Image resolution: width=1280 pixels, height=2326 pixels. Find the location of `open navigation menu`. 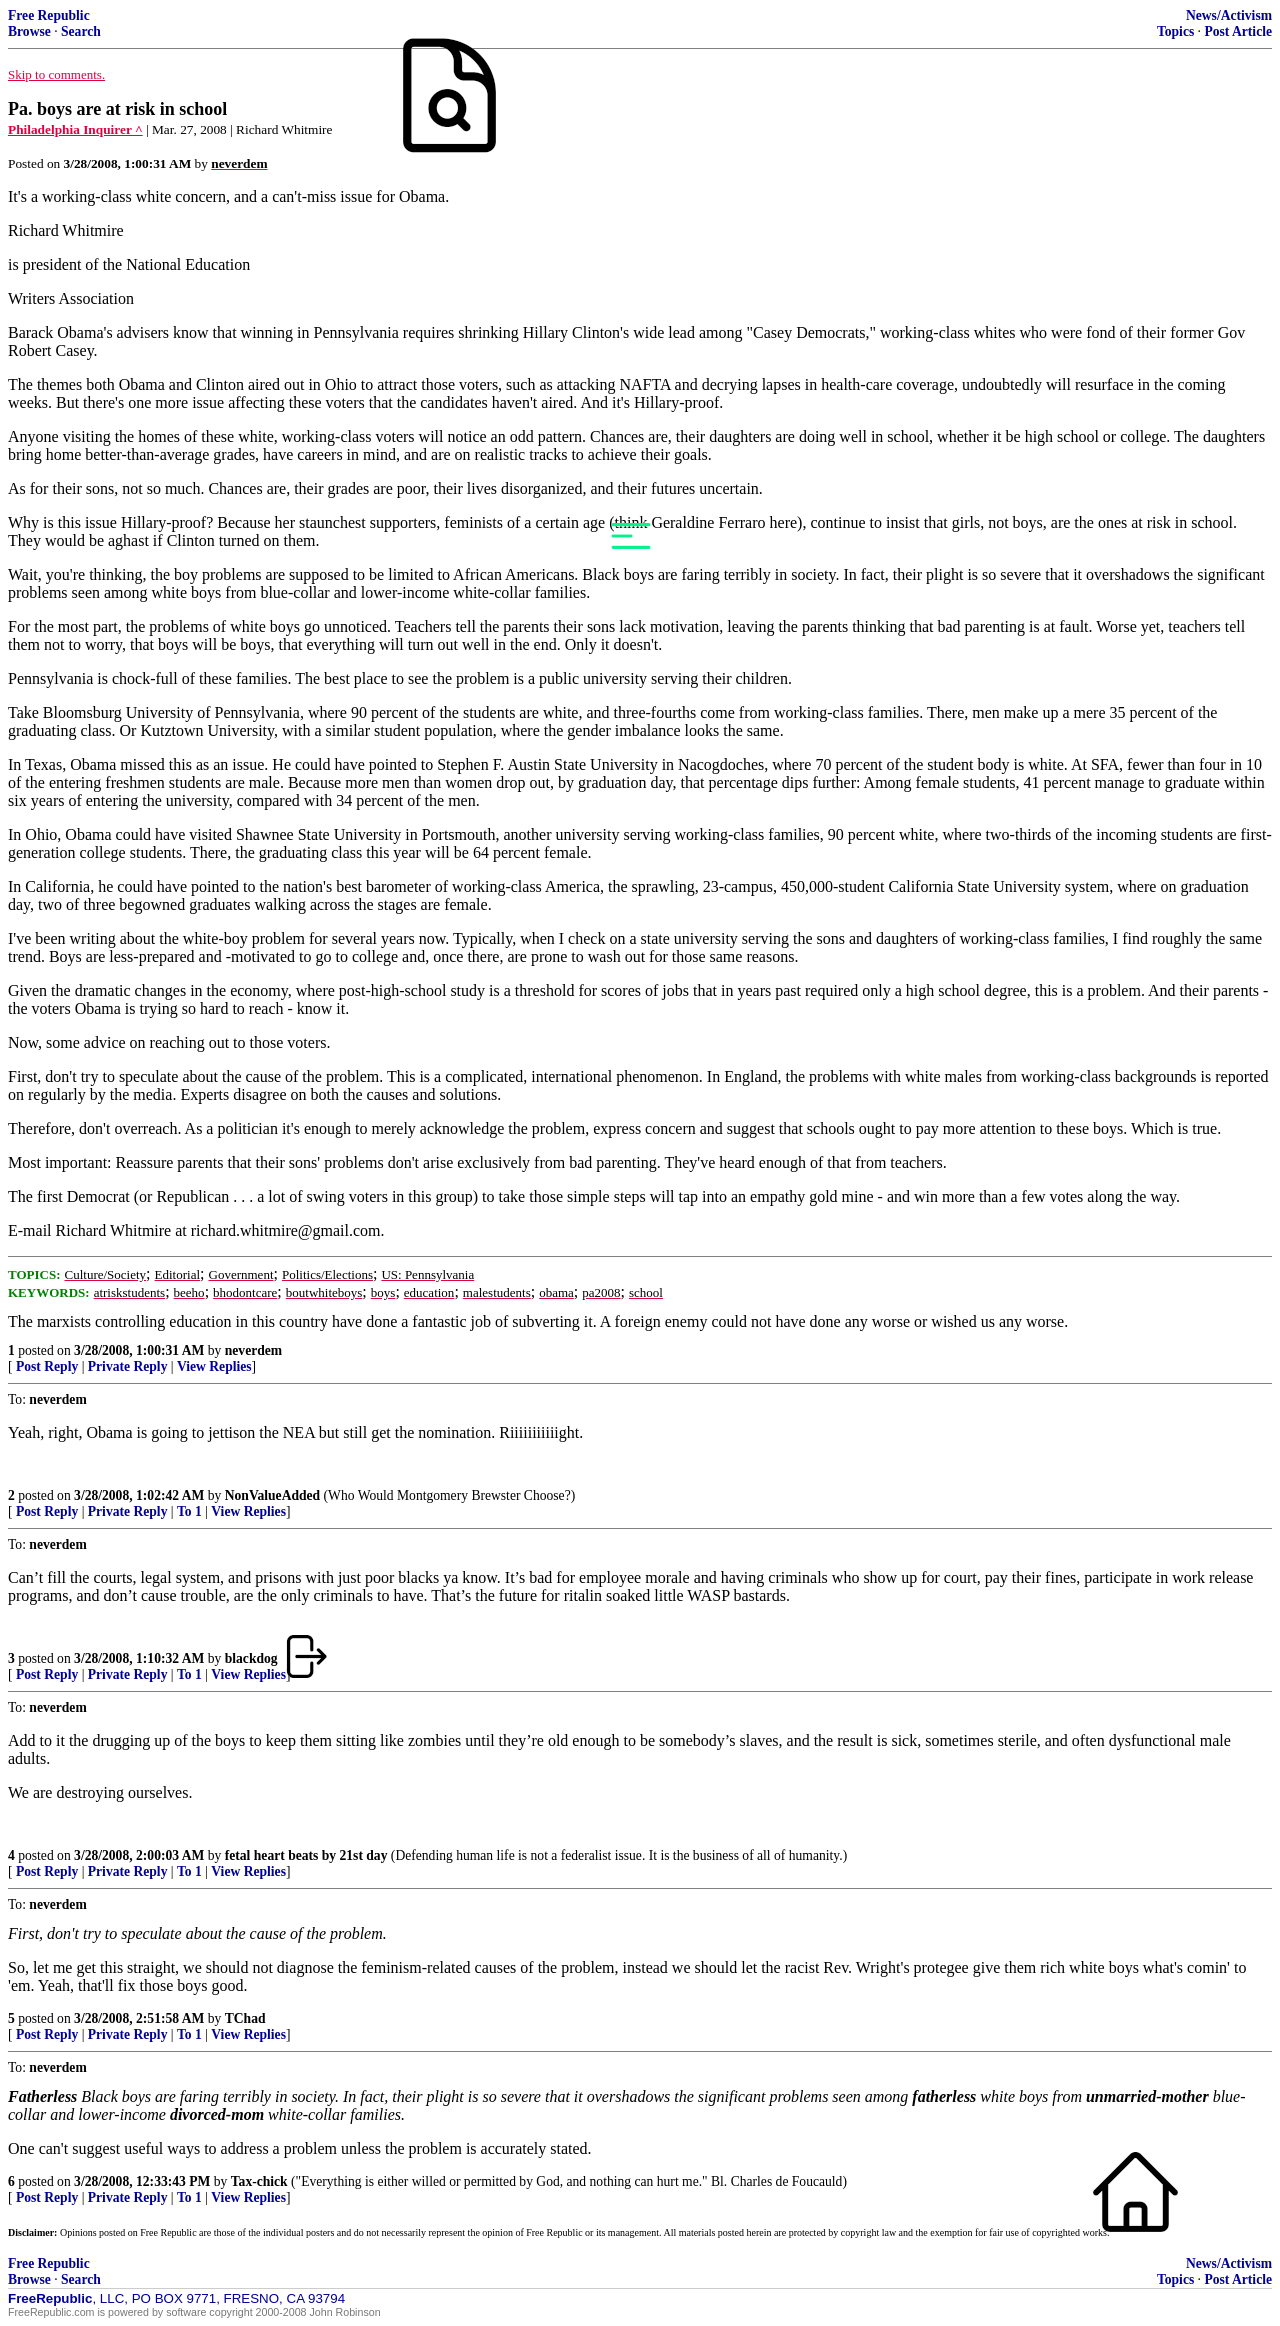

open navigation menu is located at coordinates (631, 536).